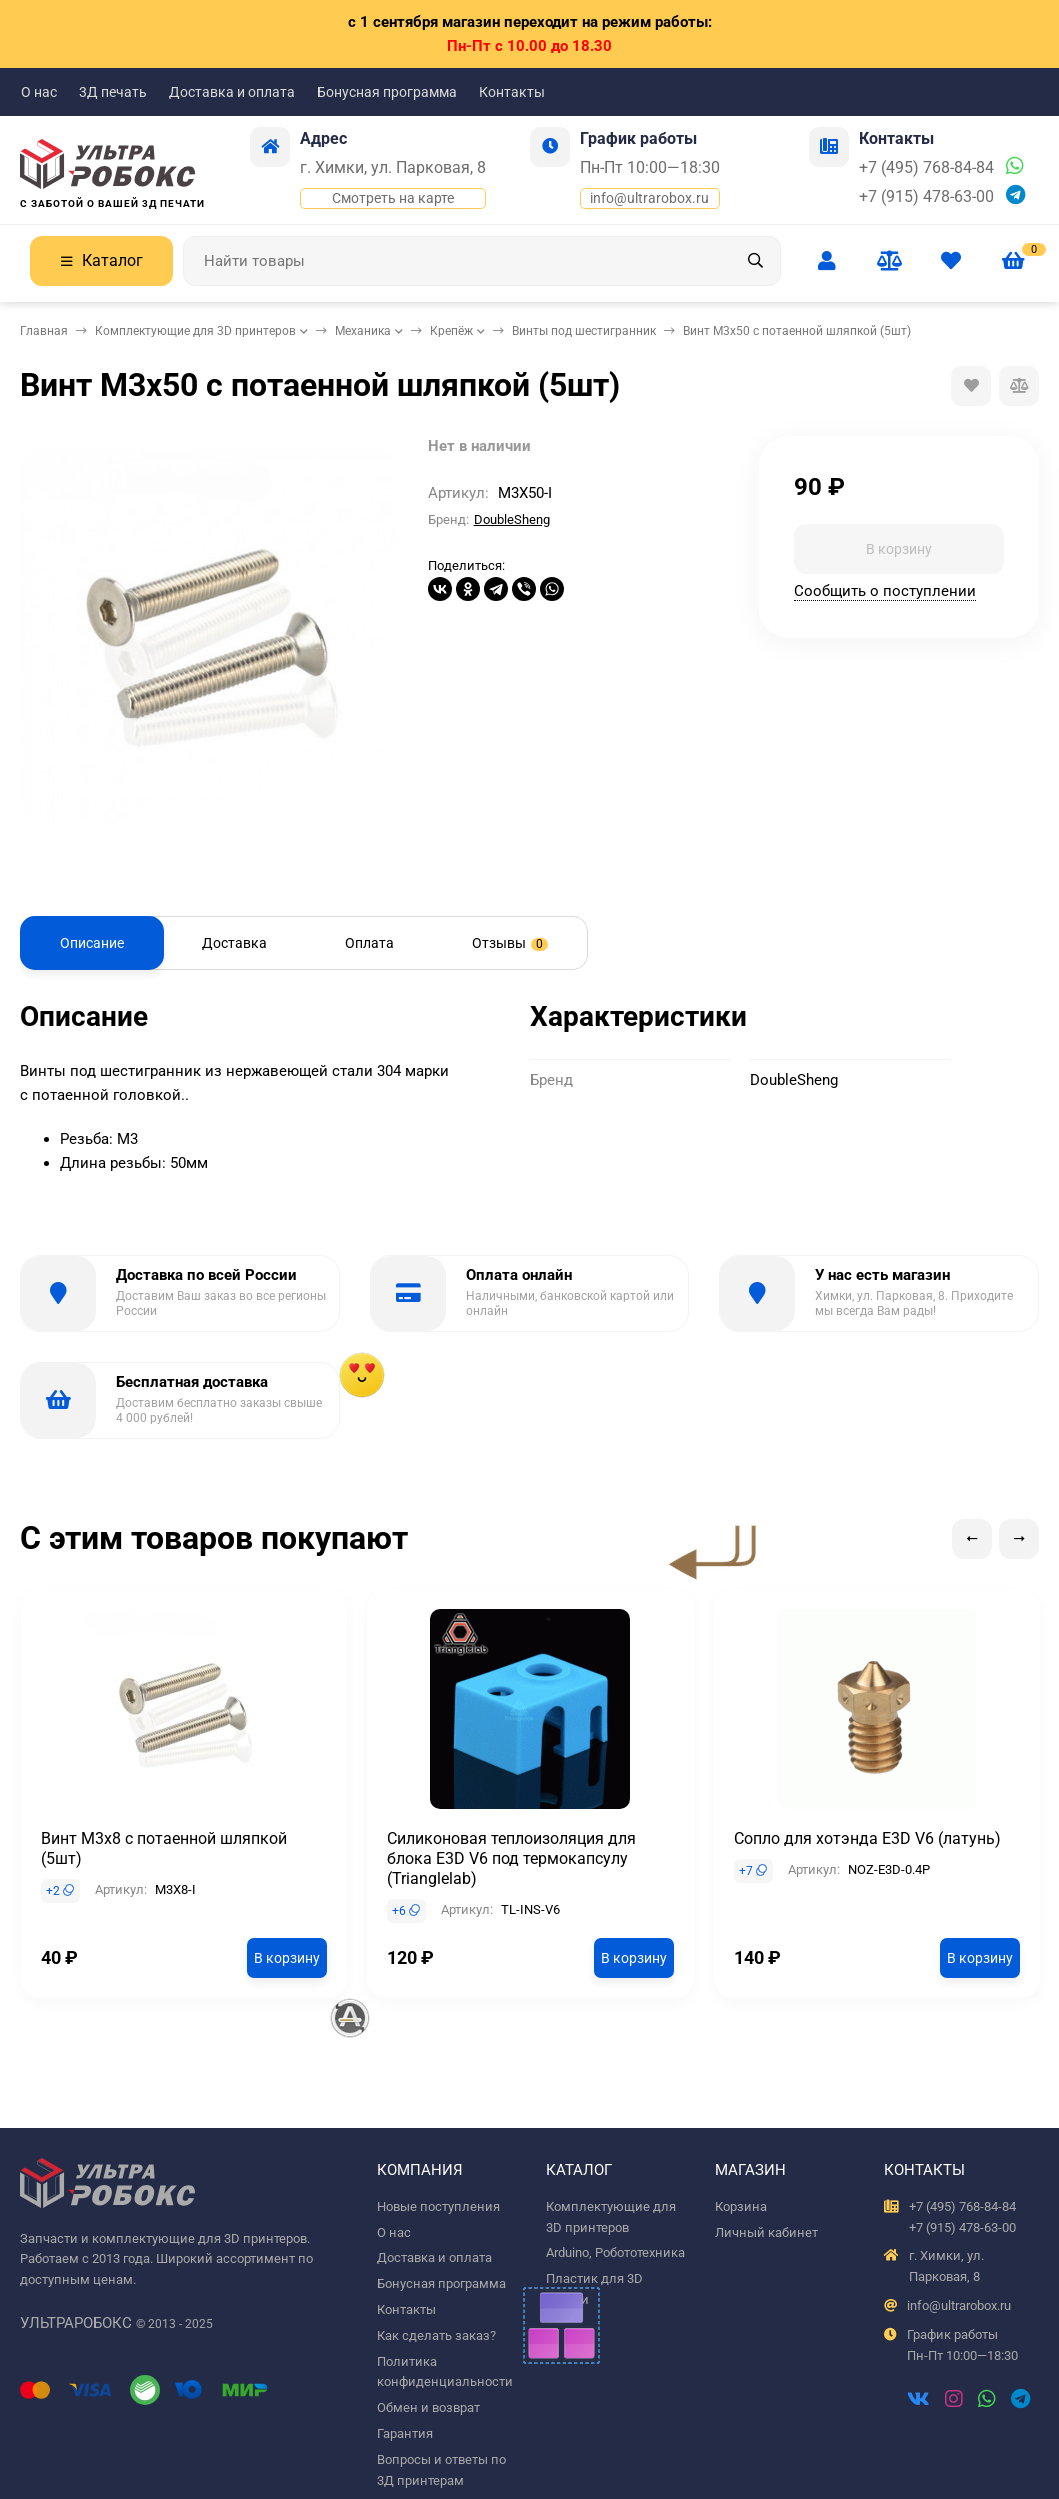  Describe the element at coordinates (350, 2018) in the screenshot. I see `check for available software updates` at that location.